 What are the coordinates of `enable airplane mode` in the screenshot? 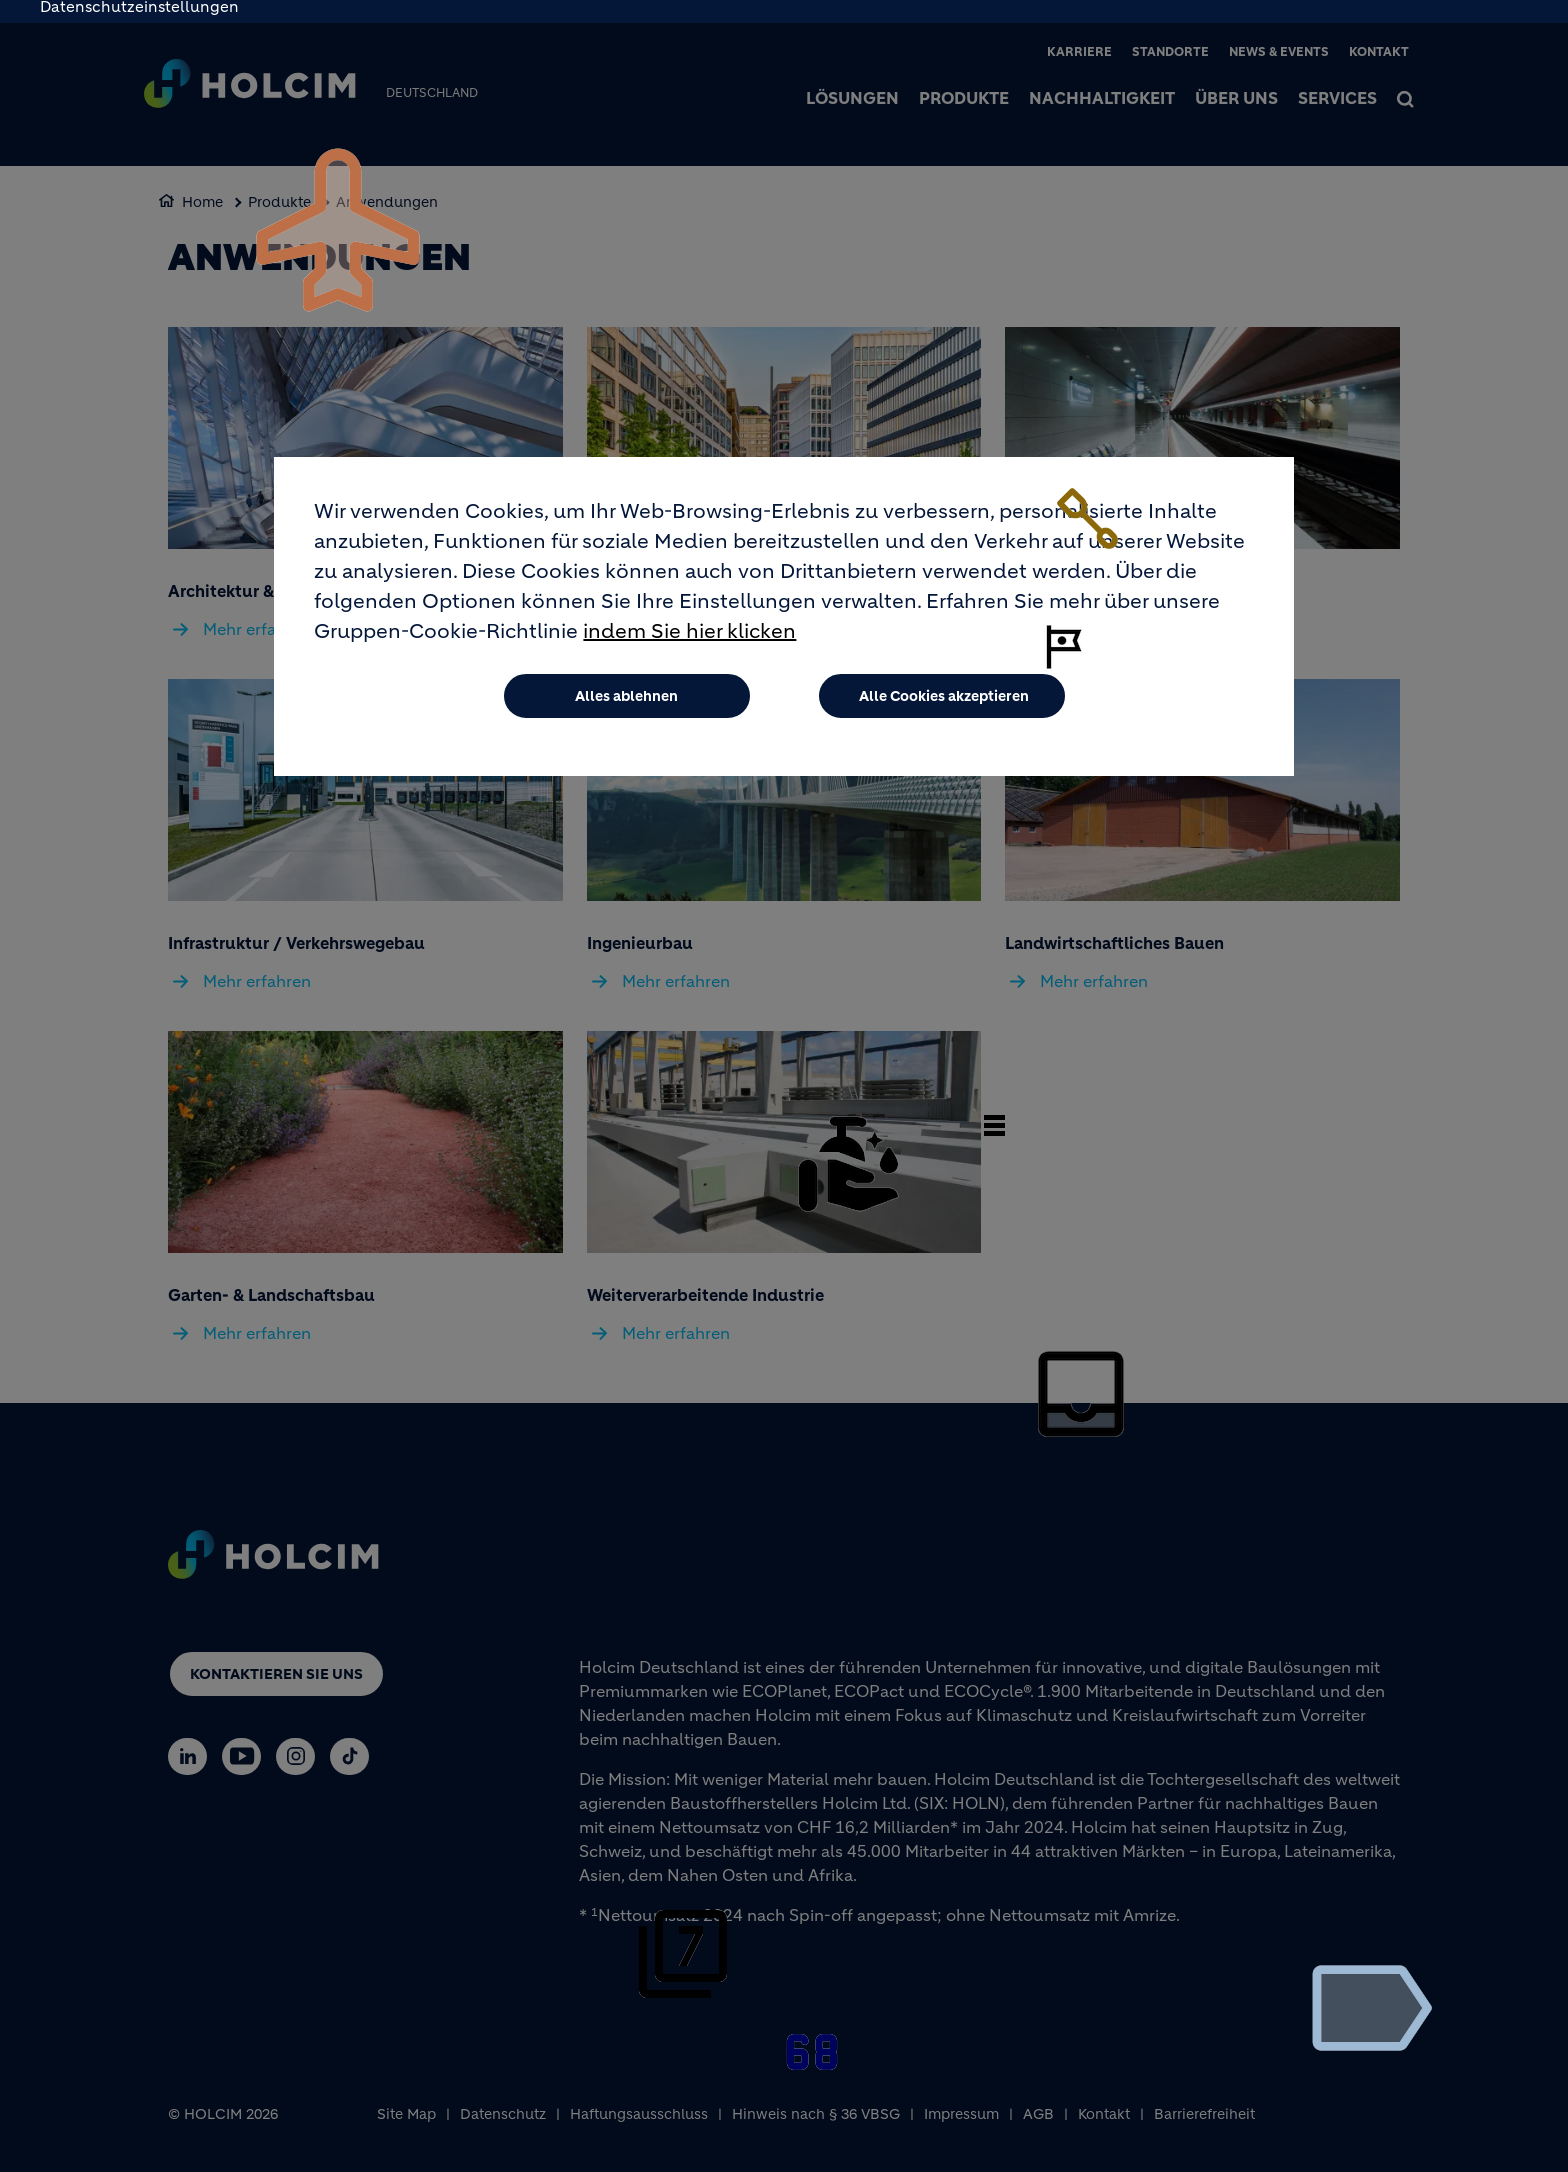 It's located at (338, 230).